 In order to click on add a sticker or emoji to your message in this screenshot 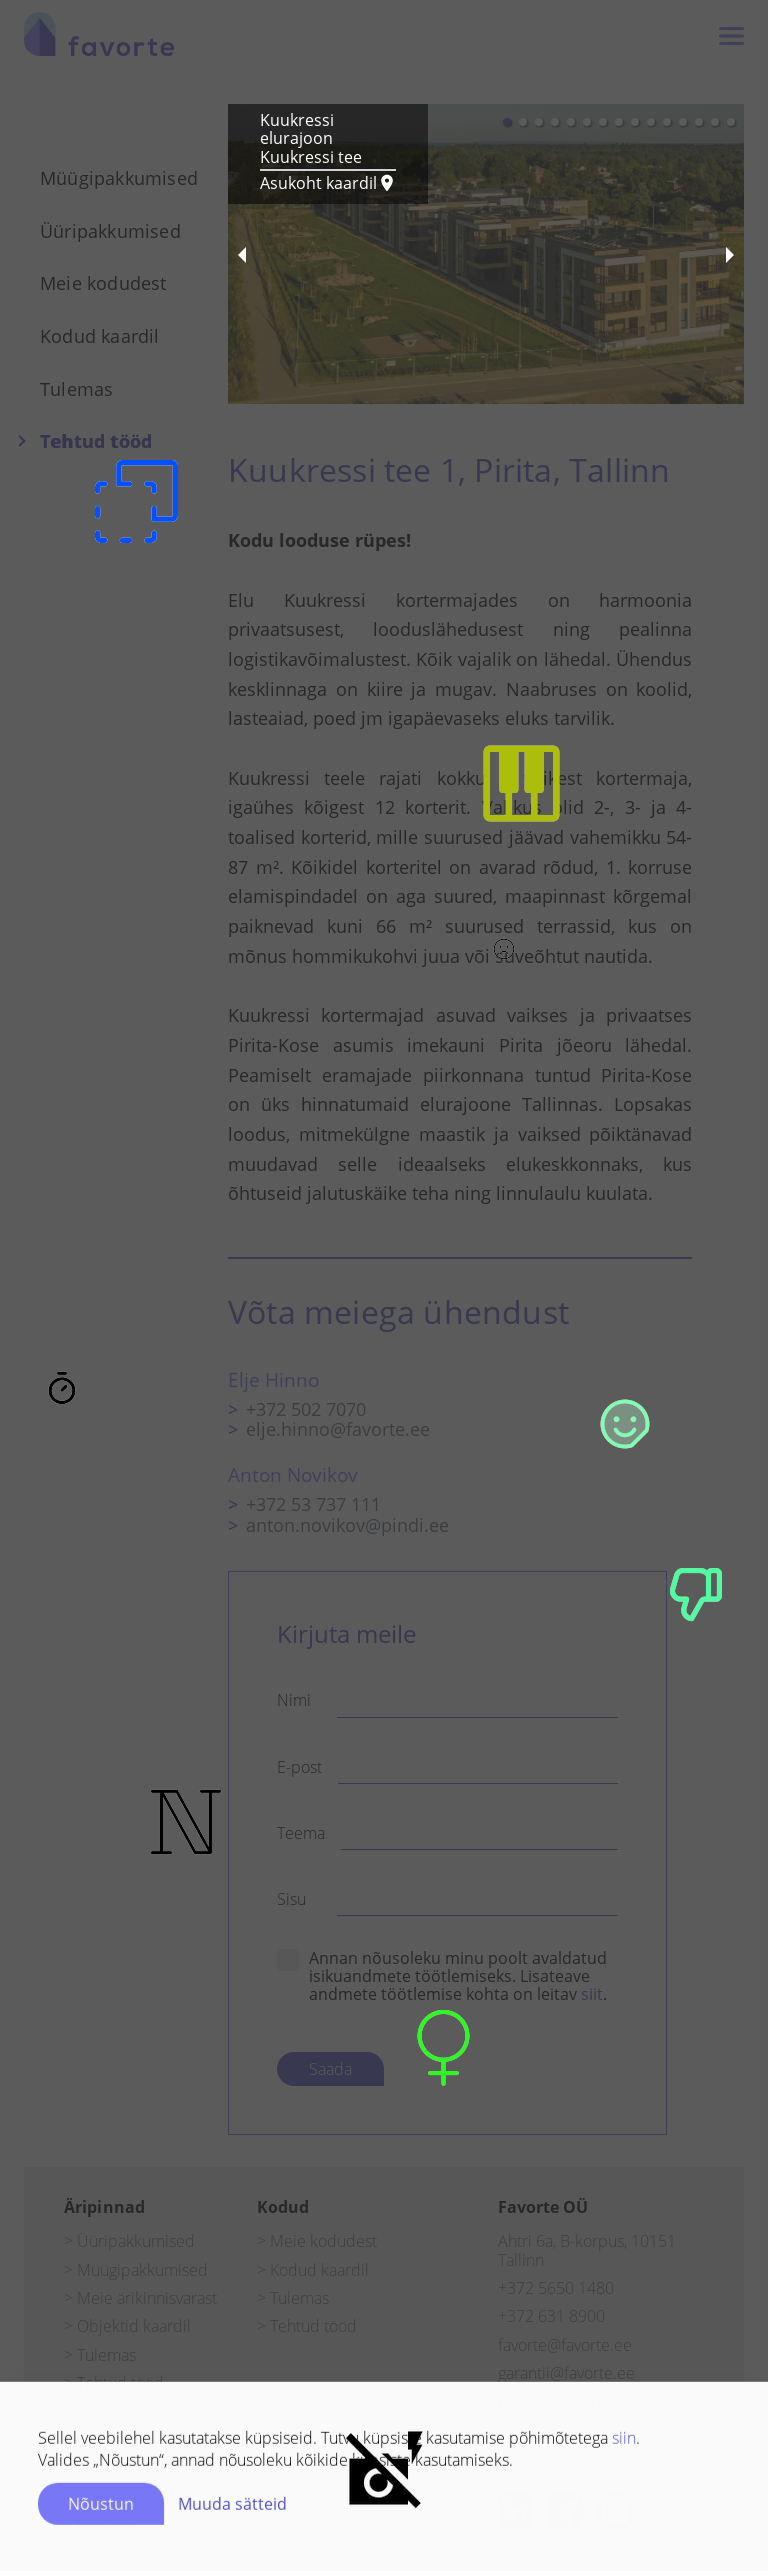, I will do `click(625, 1424)`.